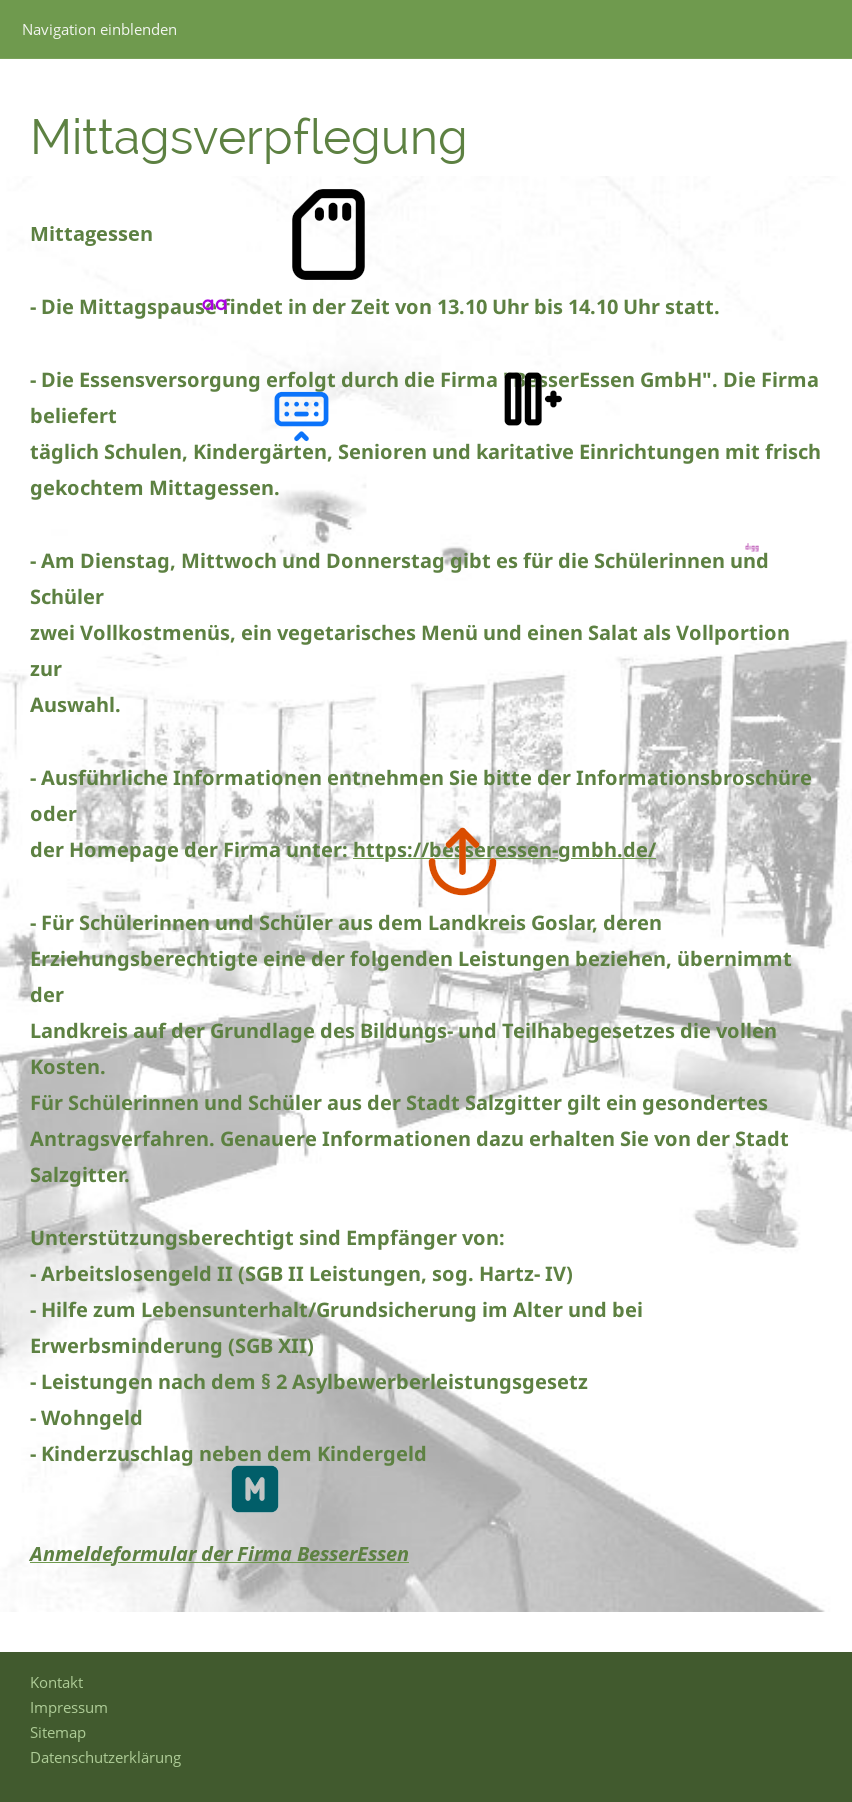  Describe the element at coordinates (529, 399) in the screenshot. I see `add a new column to the right` at that location.